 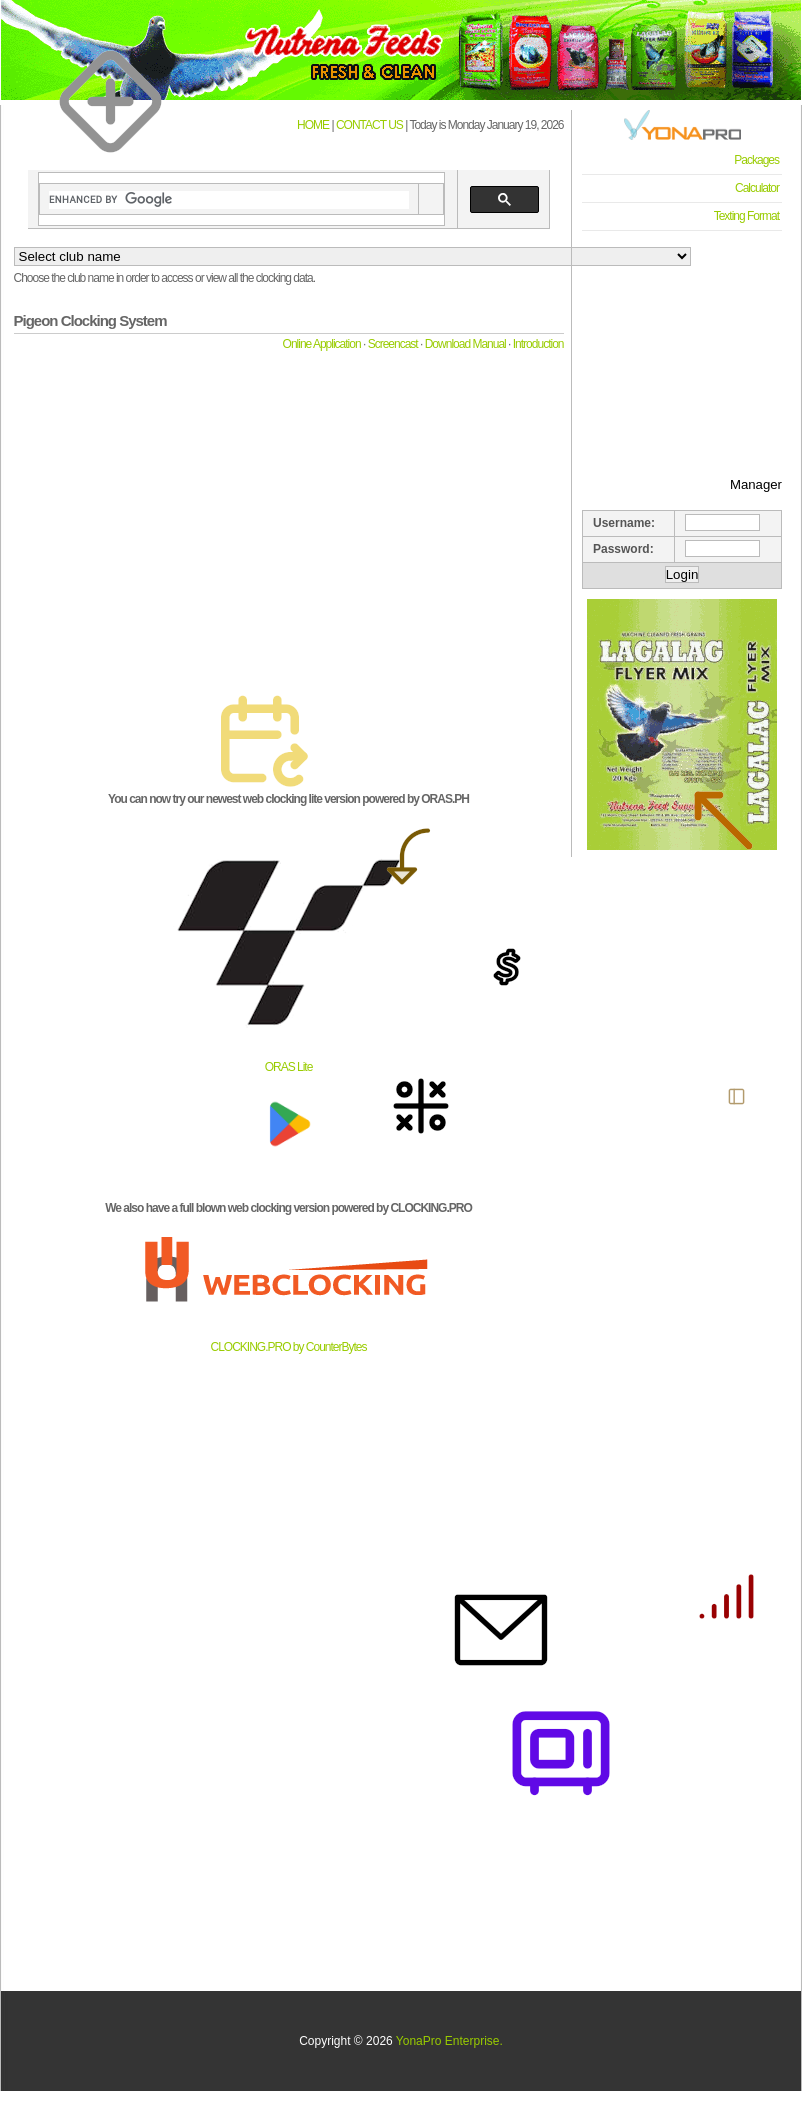 What do you see at coordinates (501, 1630) in the screenshot?
I see `open your email inbox` at bounding box center [501, 1630].